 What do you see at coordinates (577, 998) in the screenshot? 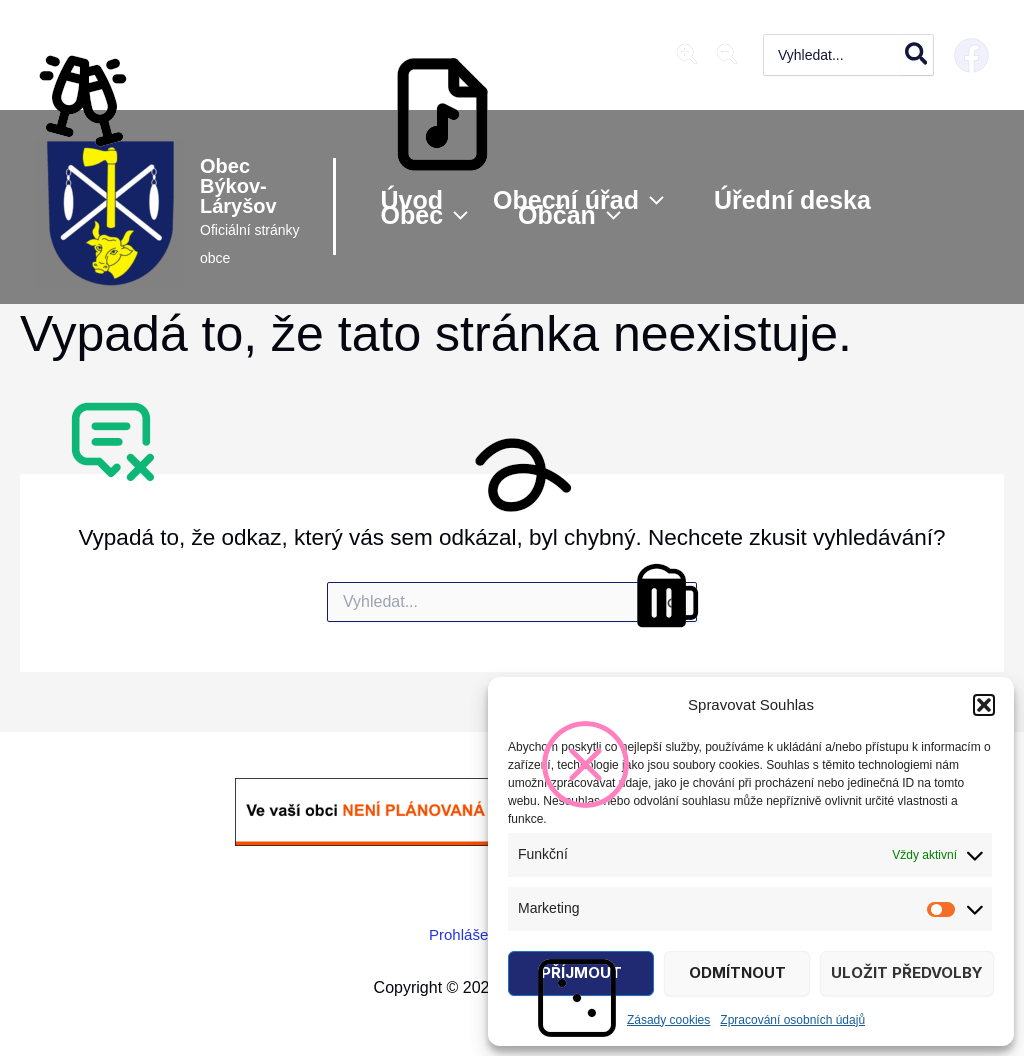
I see `randomize or shuffle content` at bounding box center [577, 998].